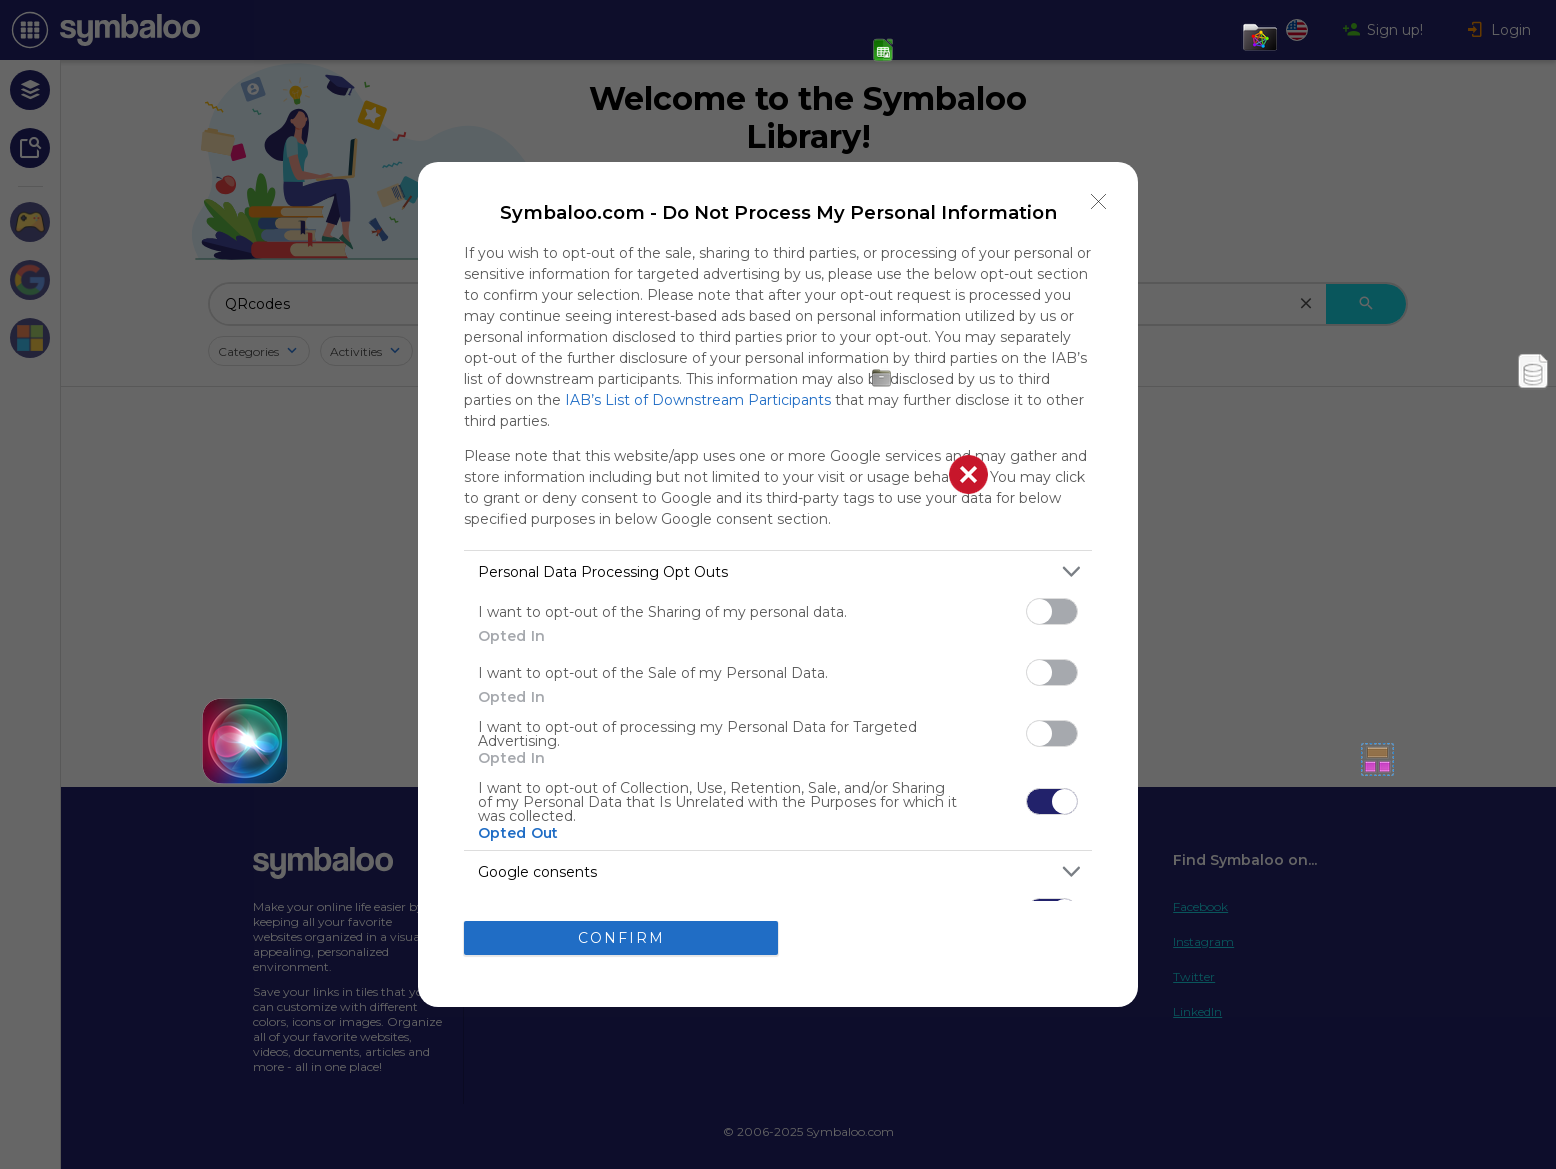 This screenshot has height=1169, width=1556. Describe the element at coordinates (1377, 759) in the screenshot. I see `select all items in the current view` at that location.